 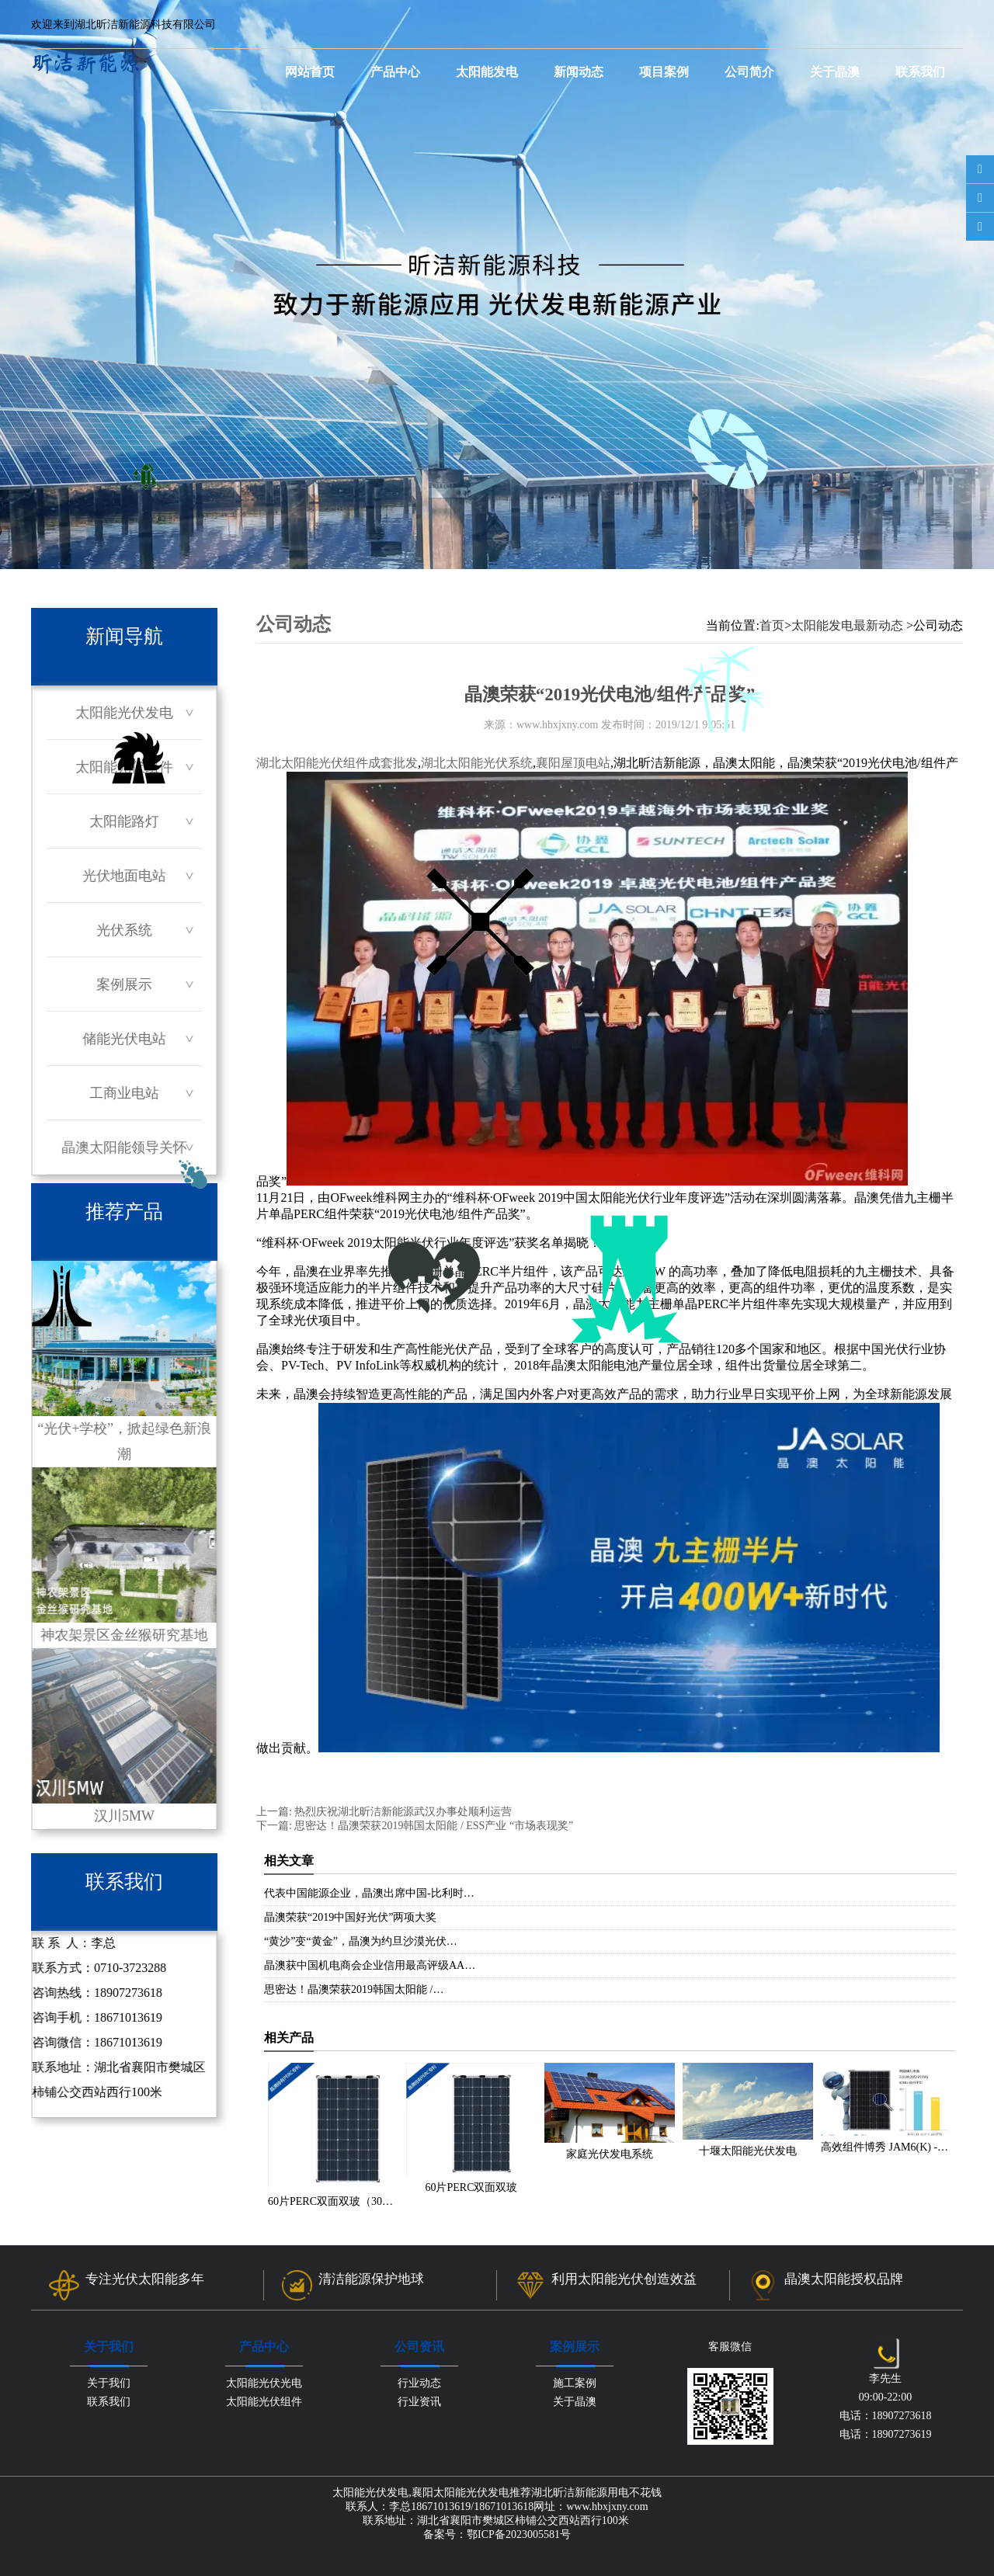 I want to click on explore hidden romance or secret admirer features, so click(x=434, y=1283).